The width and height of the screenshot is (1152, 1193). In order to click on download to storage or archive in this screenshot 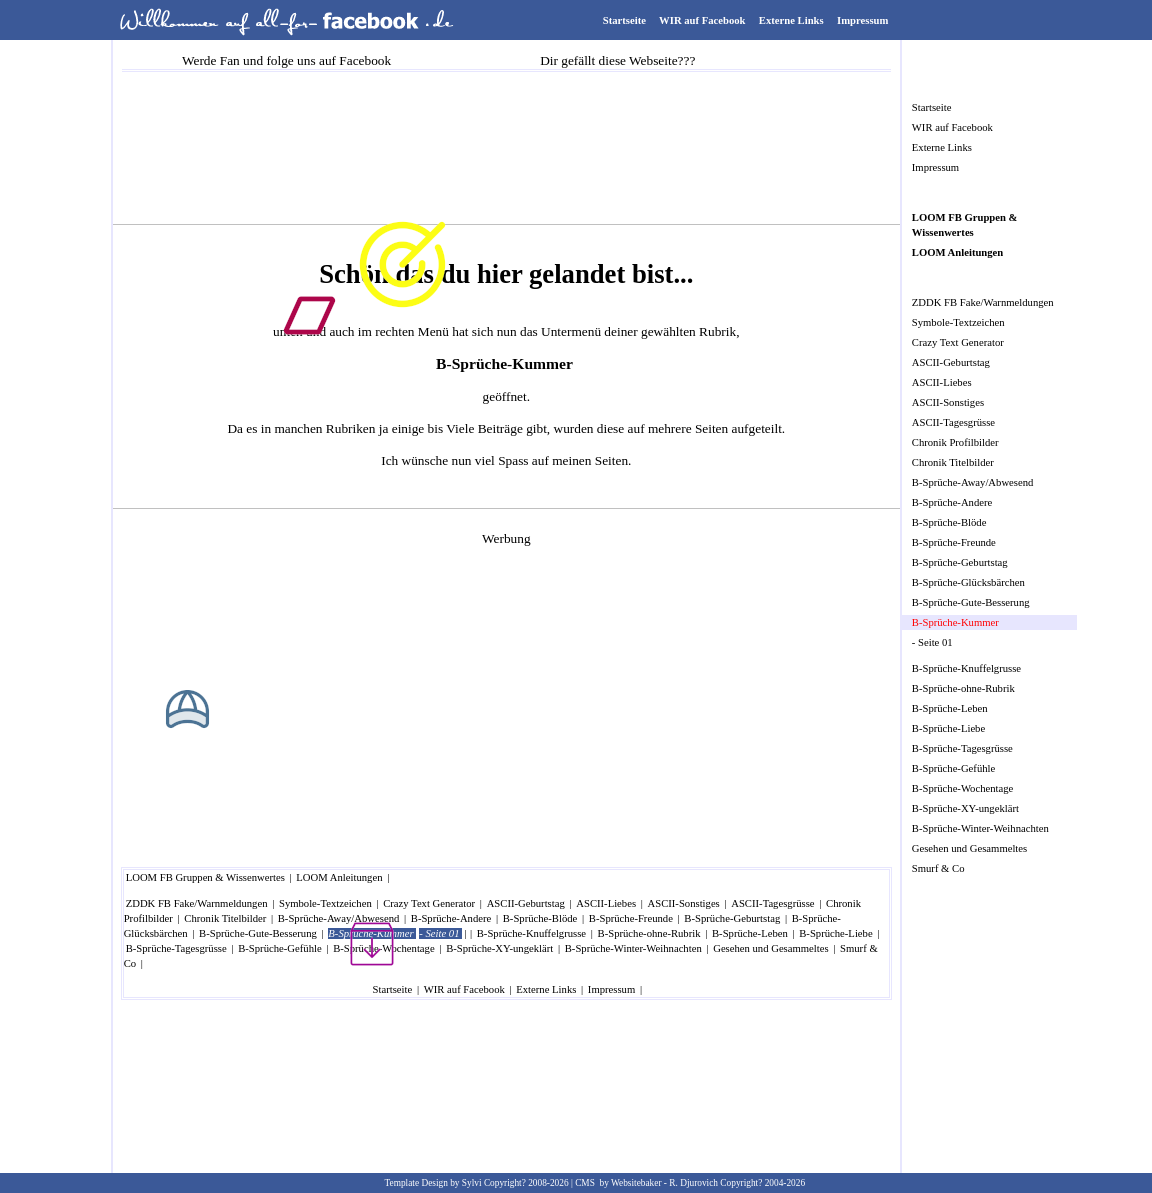, I will do `click(372, 944)`.